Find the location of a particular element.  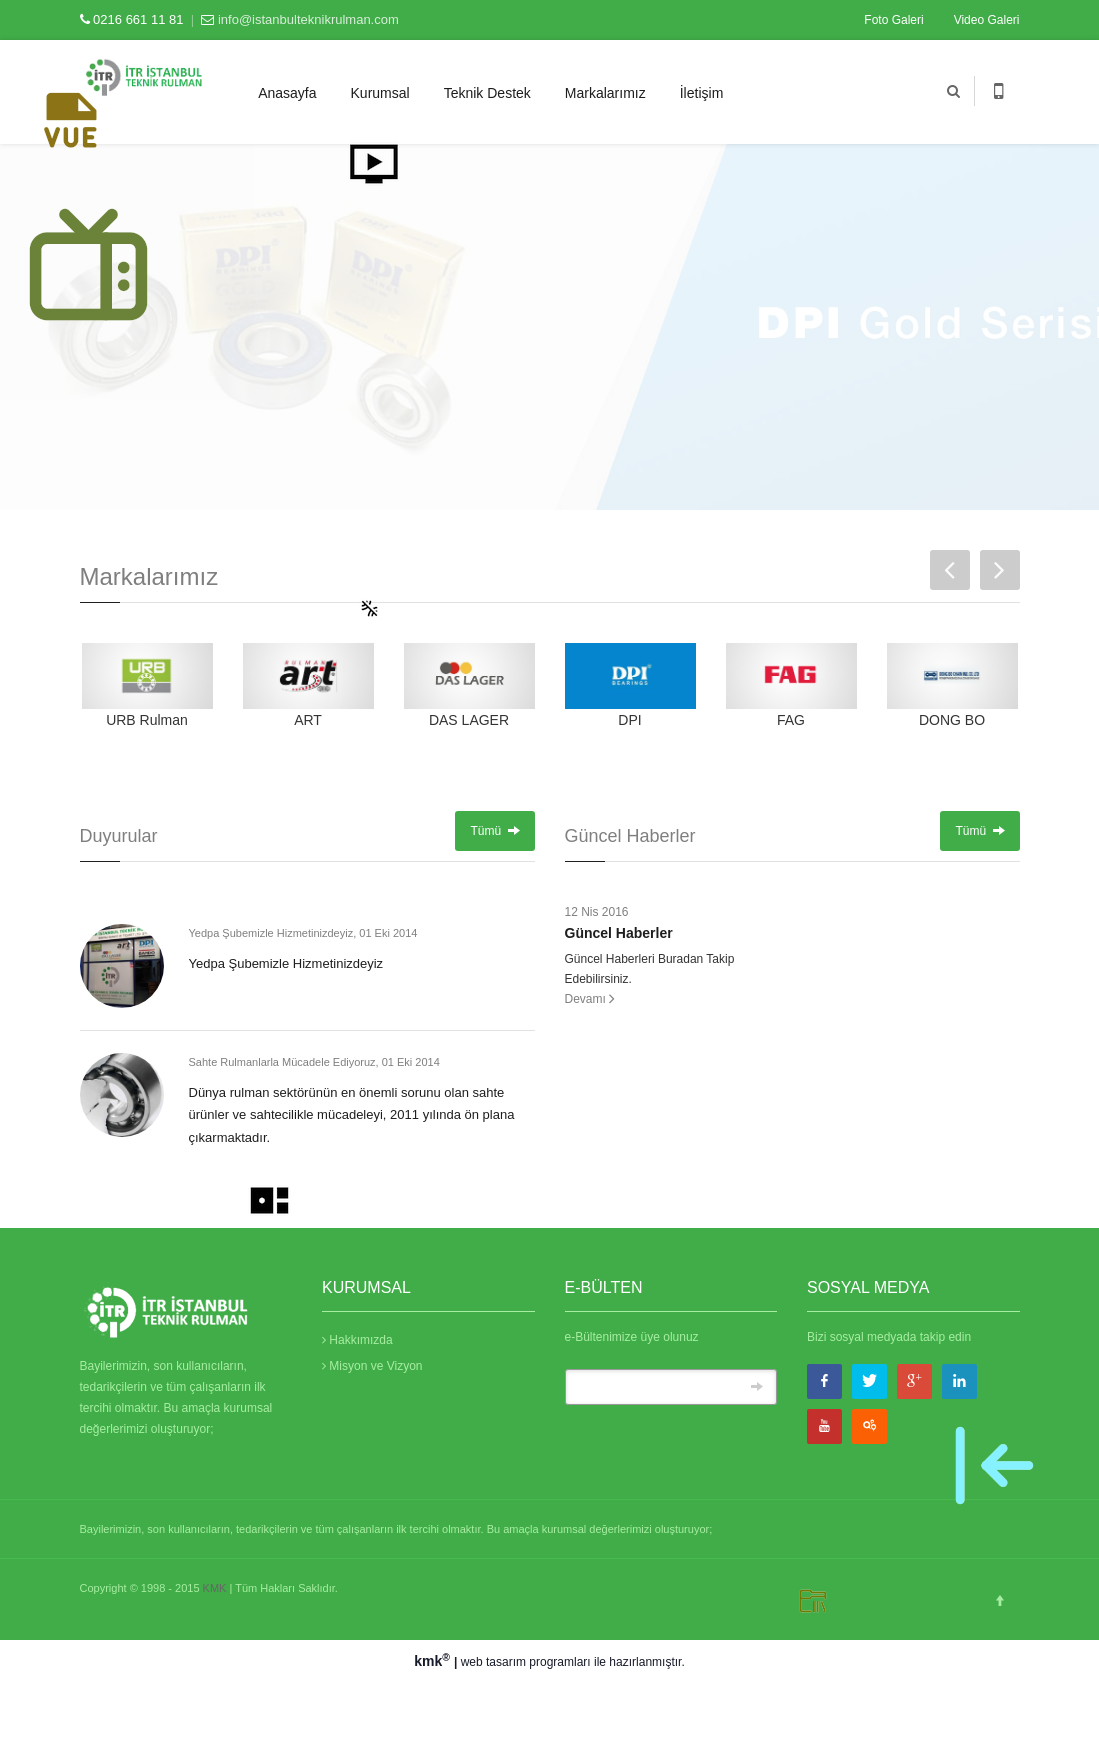

disable light leak effects in photo editing is located at coordinates (369, 608).